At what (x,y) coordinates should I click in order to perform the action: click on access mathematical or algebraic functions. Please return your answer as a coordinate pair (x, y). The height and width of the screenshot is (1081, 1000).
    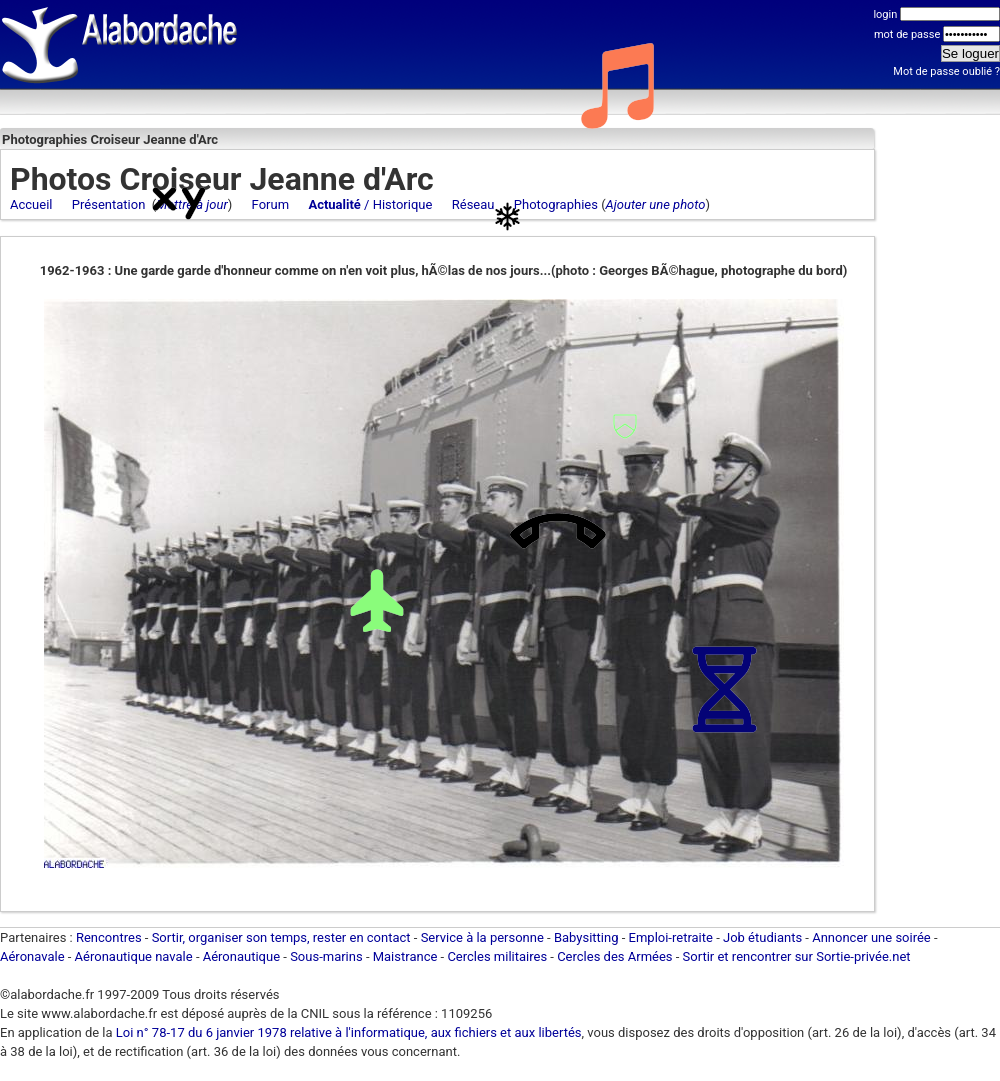
    Looking at the image, I should click on (179, 199).